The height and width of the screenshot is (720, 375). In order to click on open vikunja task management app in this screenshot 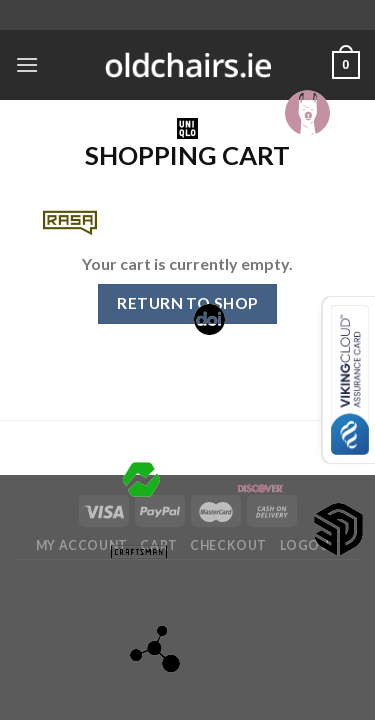, I will do `click(307, 112)`.